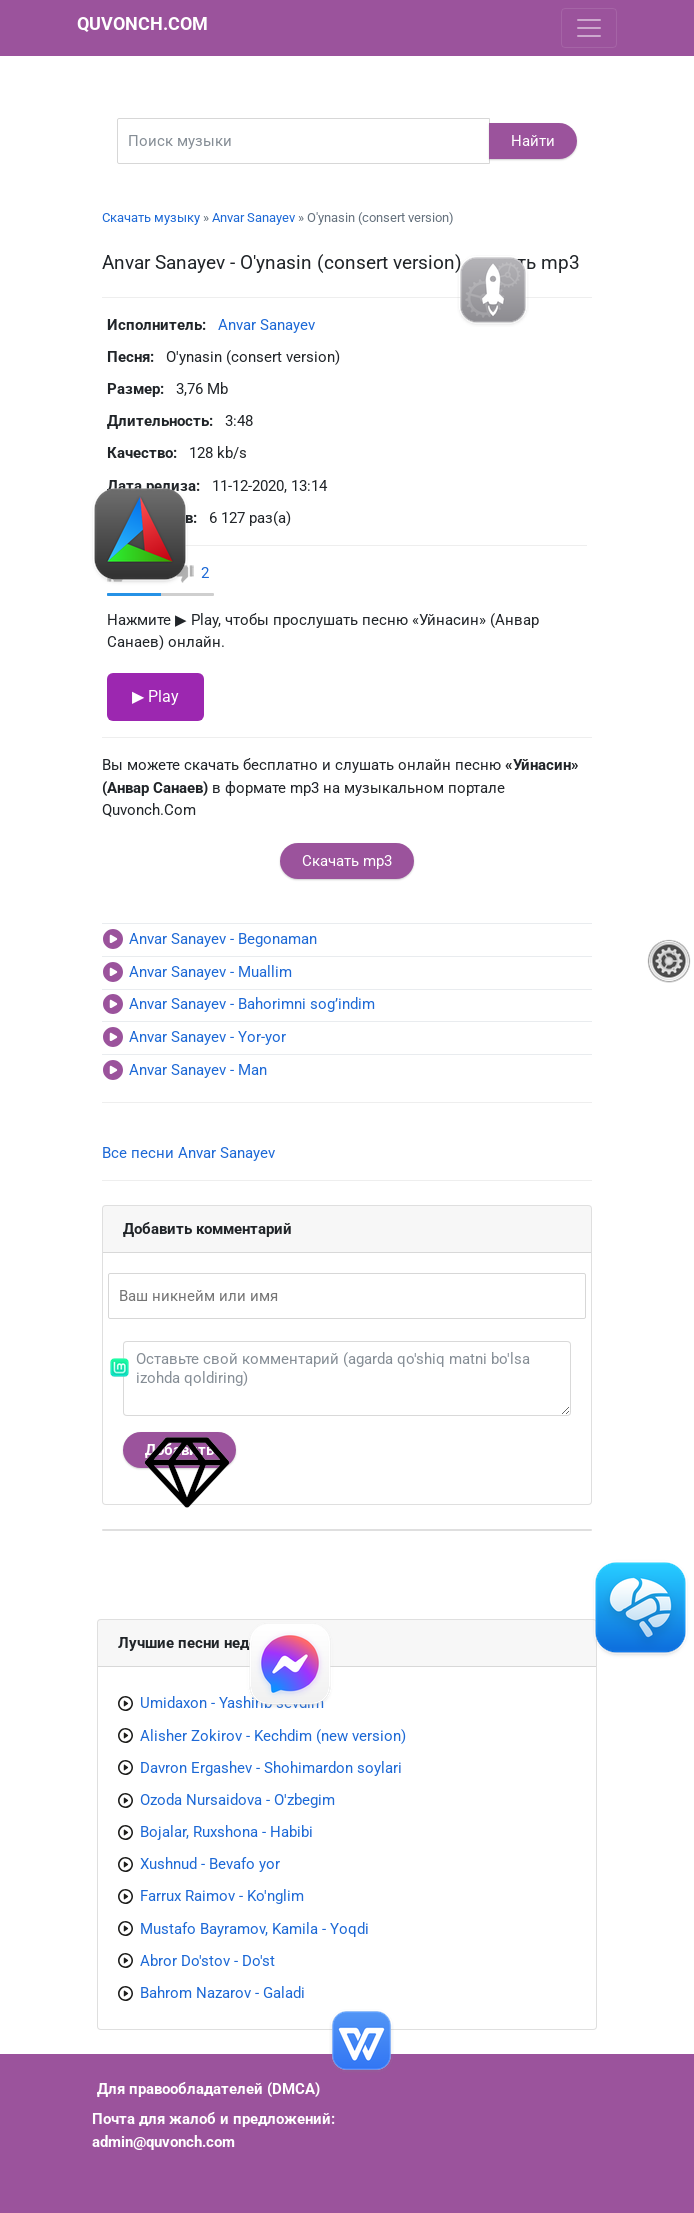 The width and height of the screenshot is (694, 2213). I want to click on open gbrainy brain training app, so click(640, 1607).